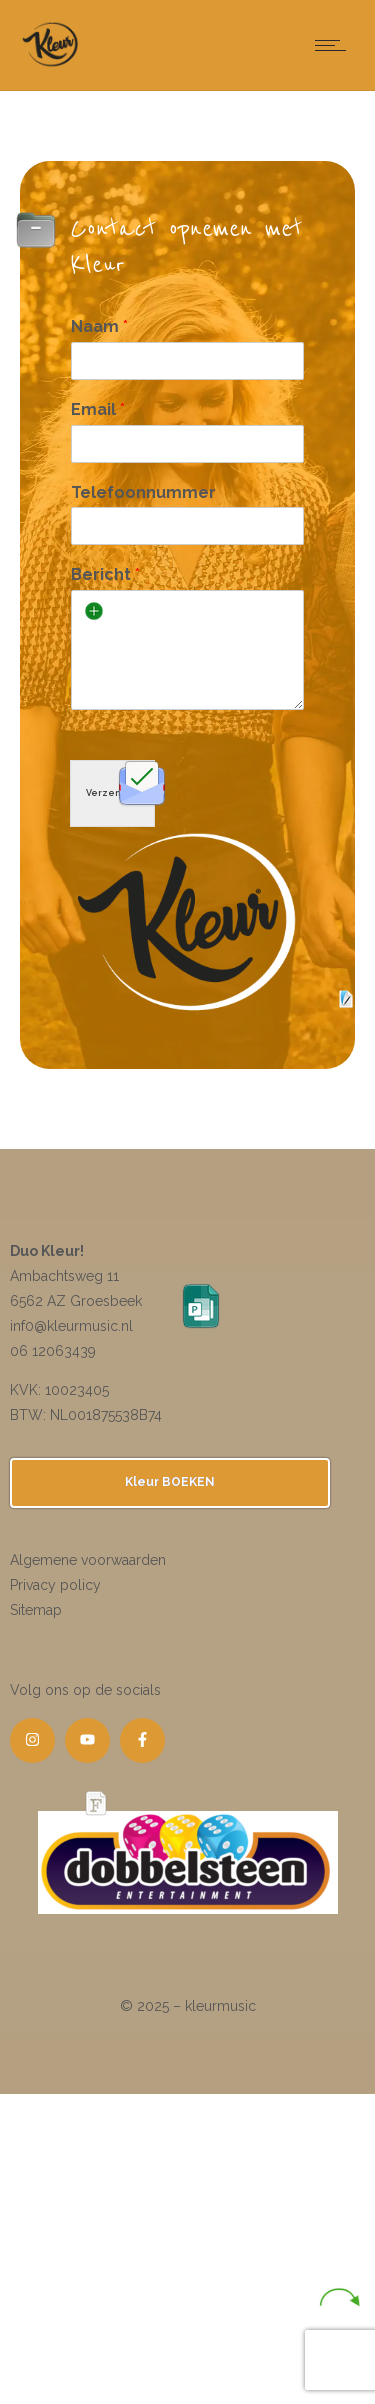 The image size is (375, 2404). What do you see at coordinates (201, 1306) in the screenshot?
I see `microsoft publisher document file` at bounding box center [201, 1306].